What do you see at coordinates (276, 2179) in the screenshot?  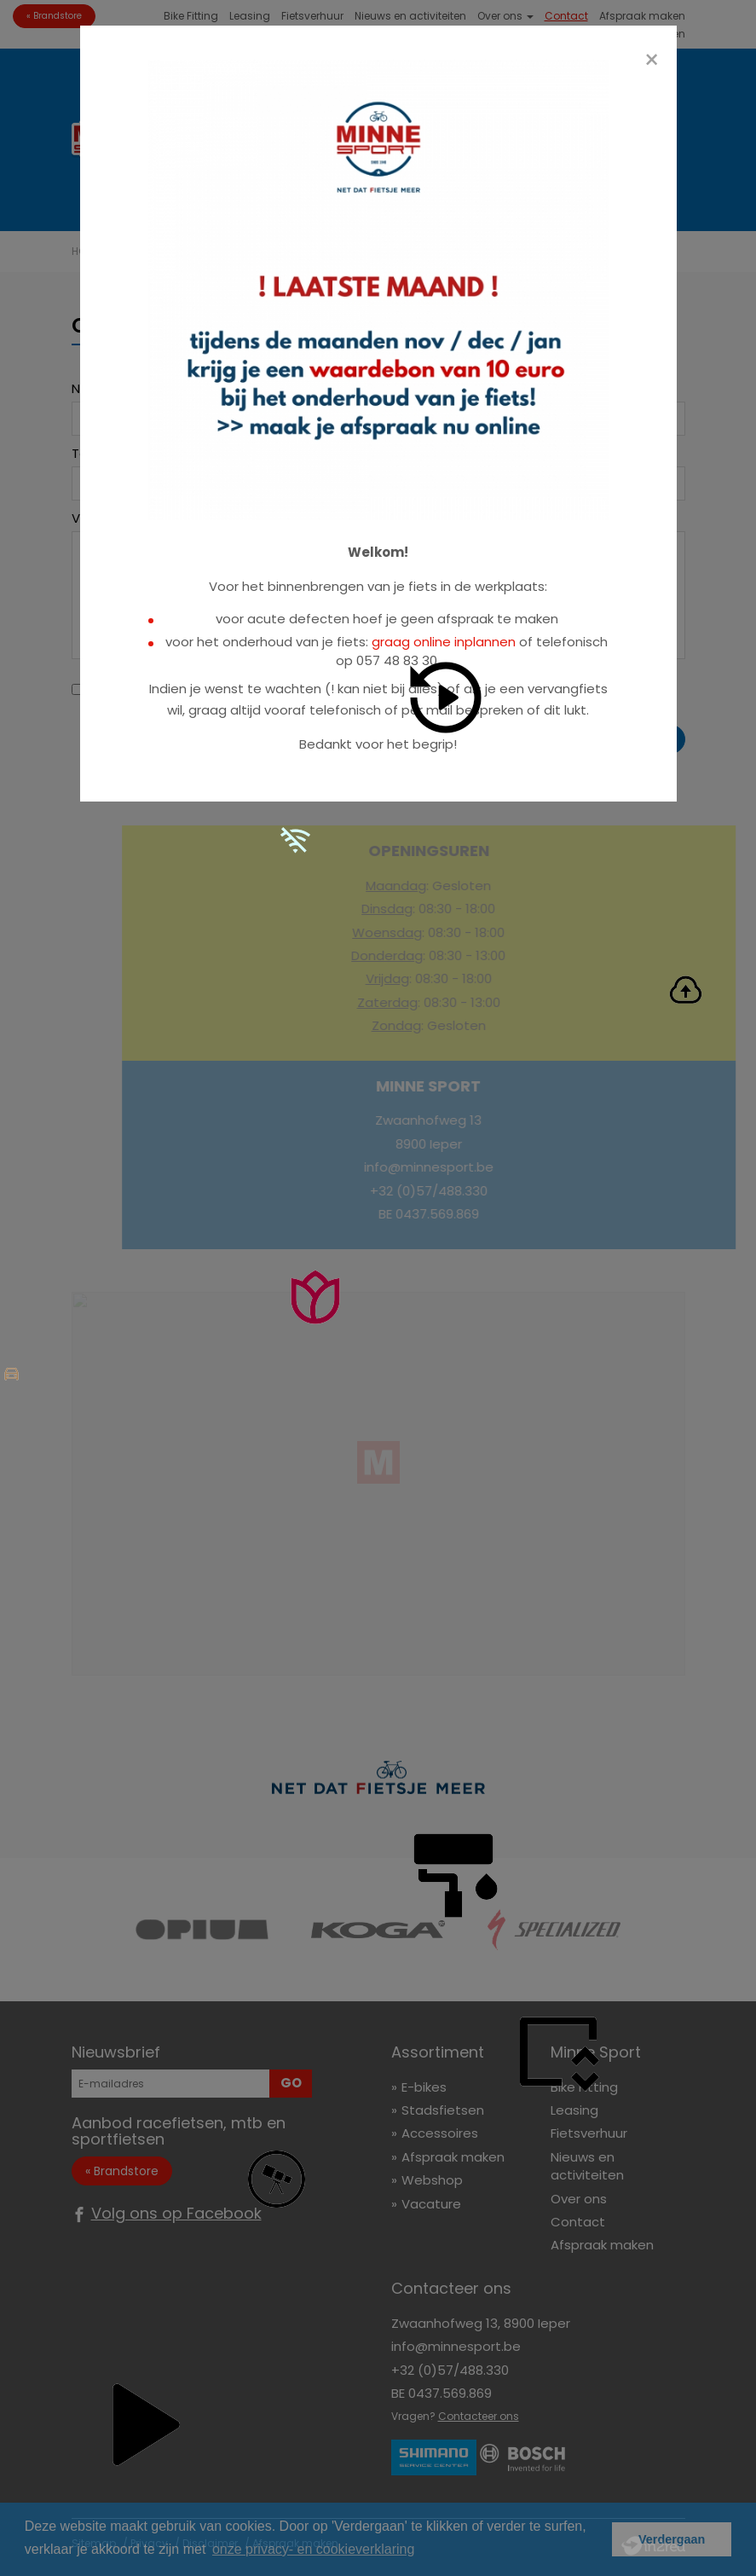 I see `WPExplorer logo - a WordPress themes and resources website` at bounding box center [276, 2179].